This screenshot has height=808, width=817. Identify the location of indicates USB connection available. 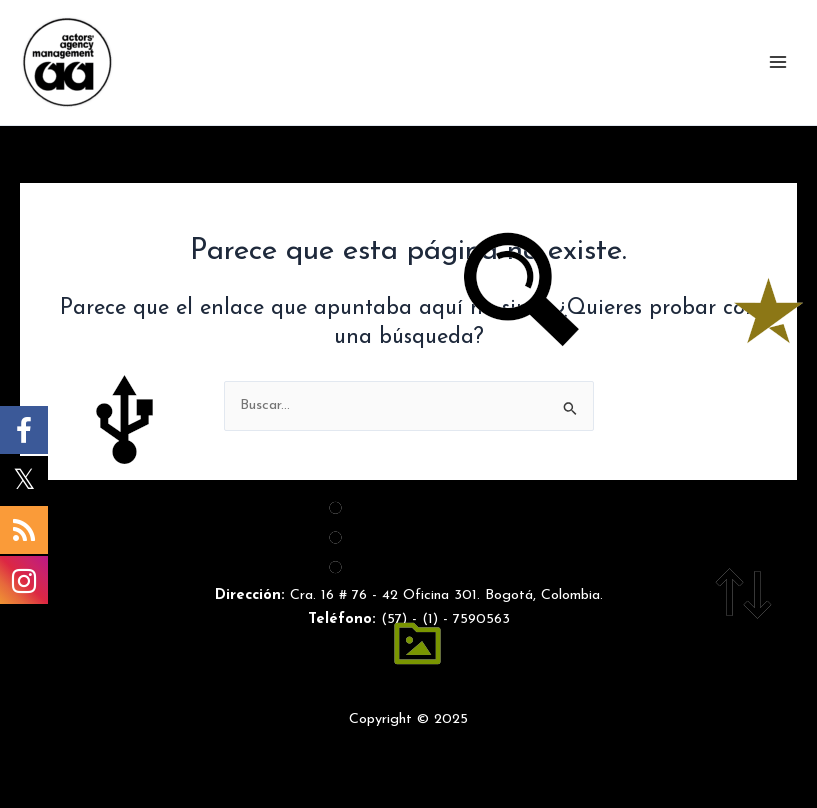
(124, 419).